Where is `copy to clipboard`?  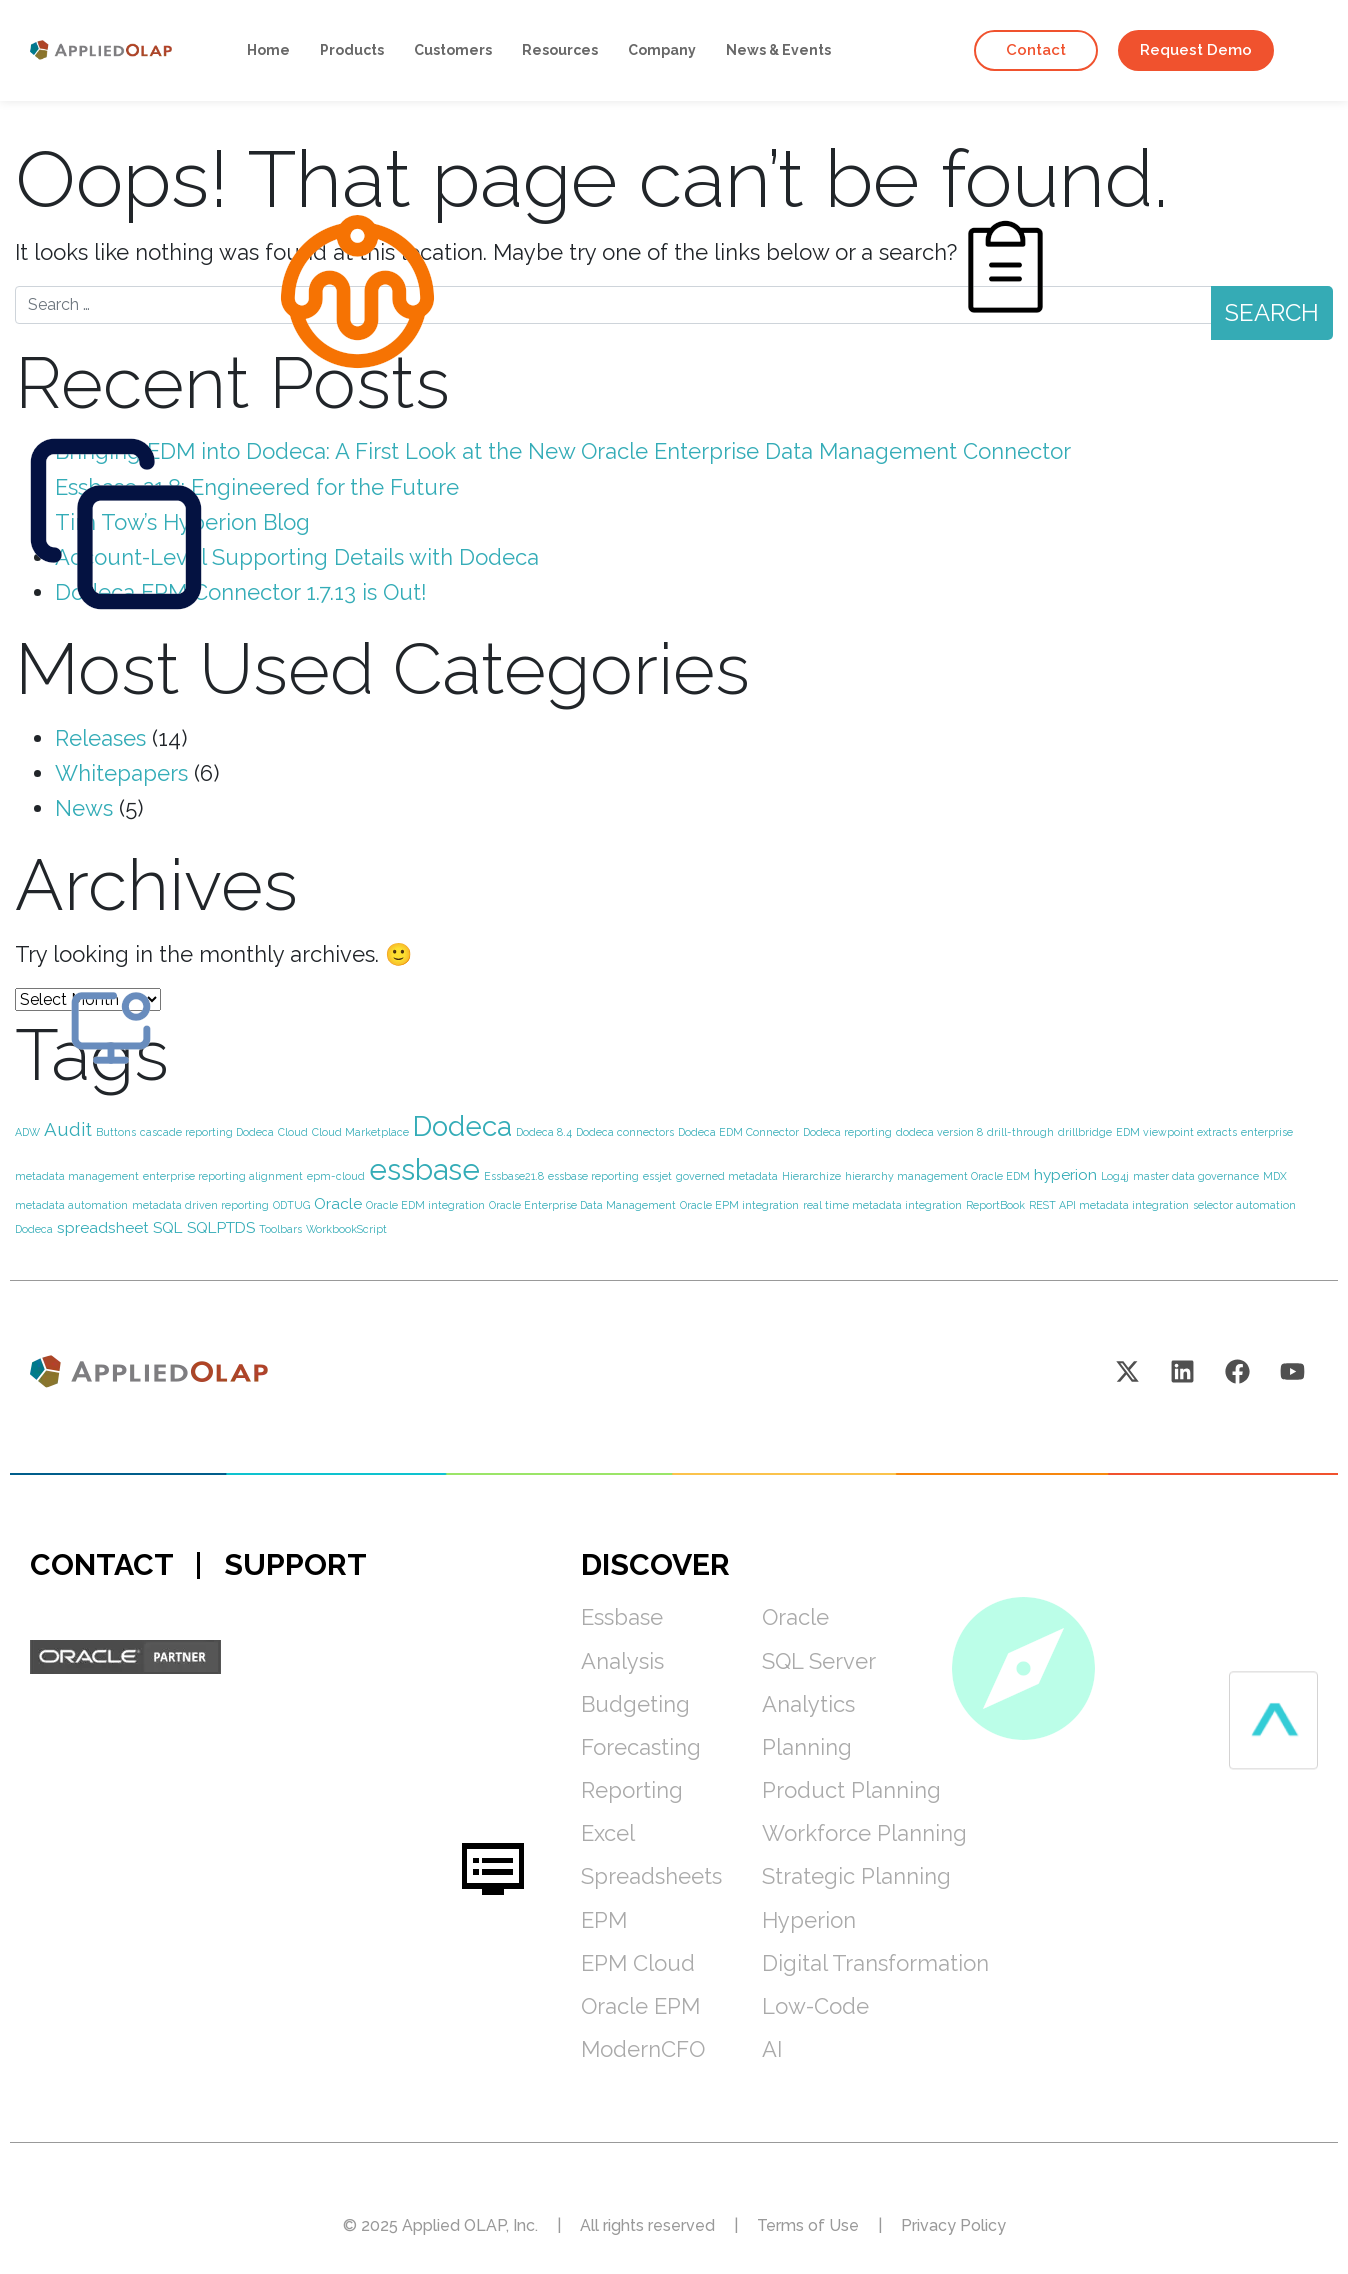
copy to clipboard is located at coordinates (116, 524).